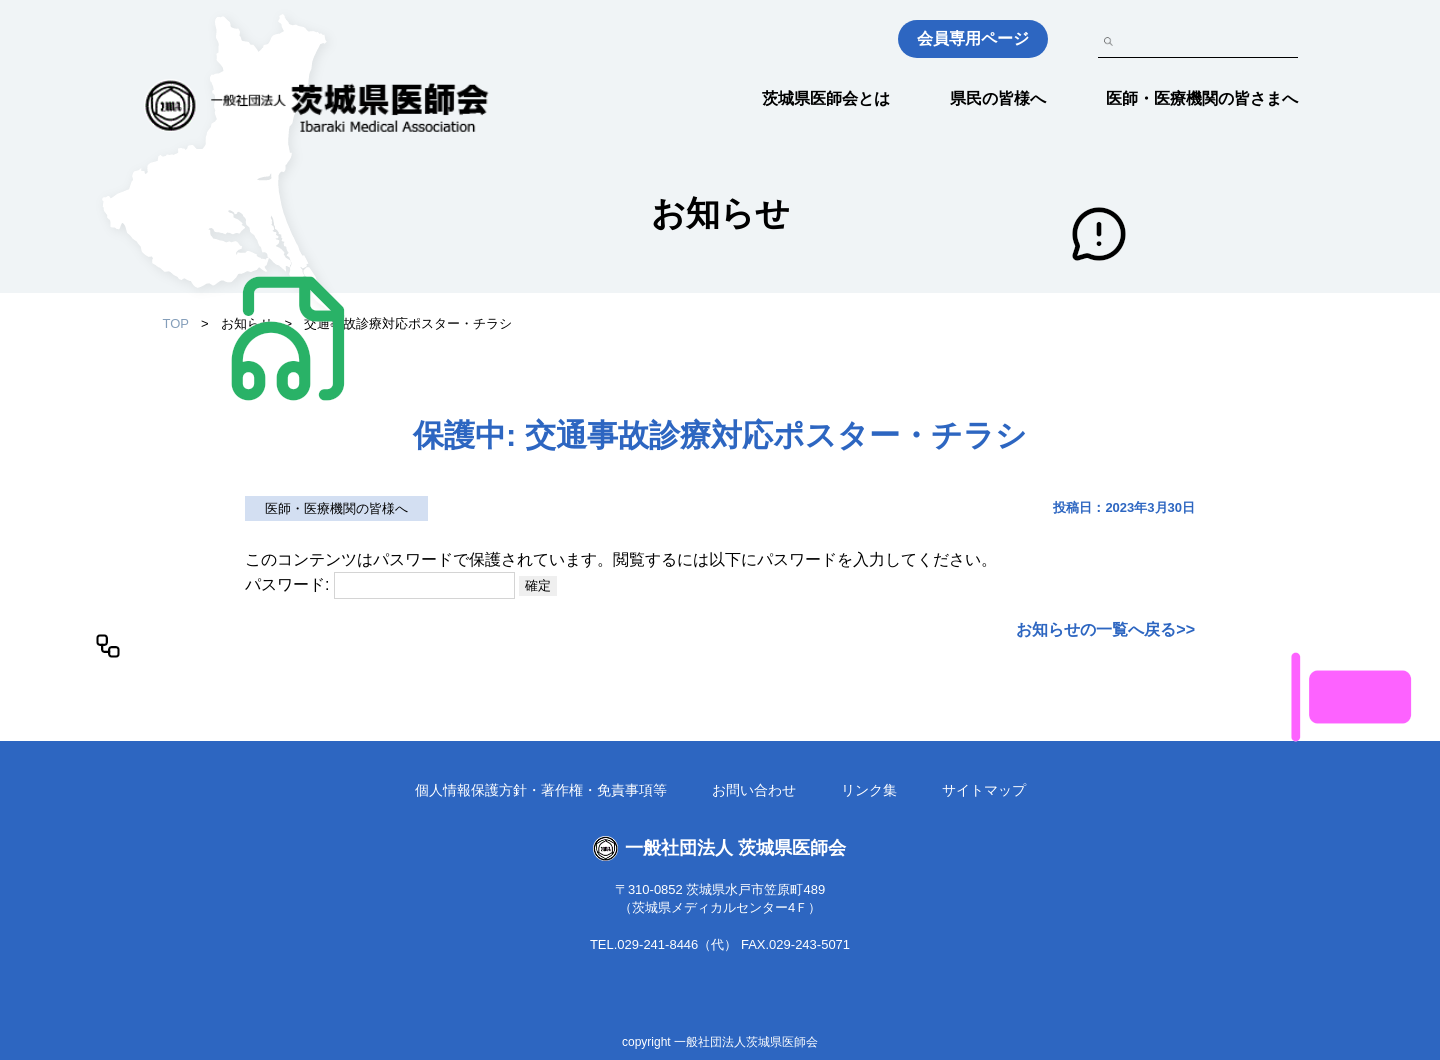 Image resolution: width=1440 pixels, height=1060 pixels. I want to click on message with a warning or alert, so click(1099, 234).